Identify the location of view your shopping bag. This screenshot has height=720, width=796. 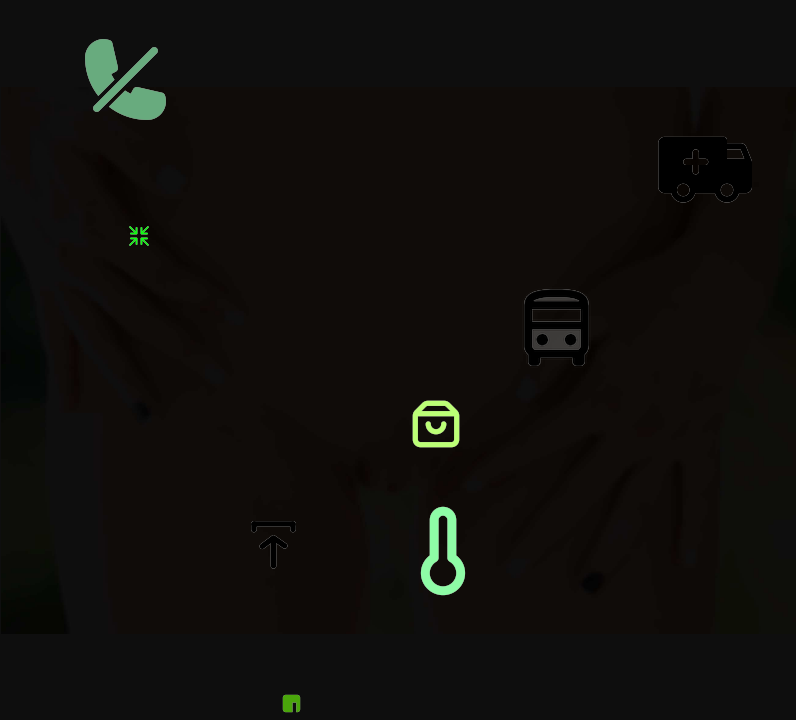
(436, 424).